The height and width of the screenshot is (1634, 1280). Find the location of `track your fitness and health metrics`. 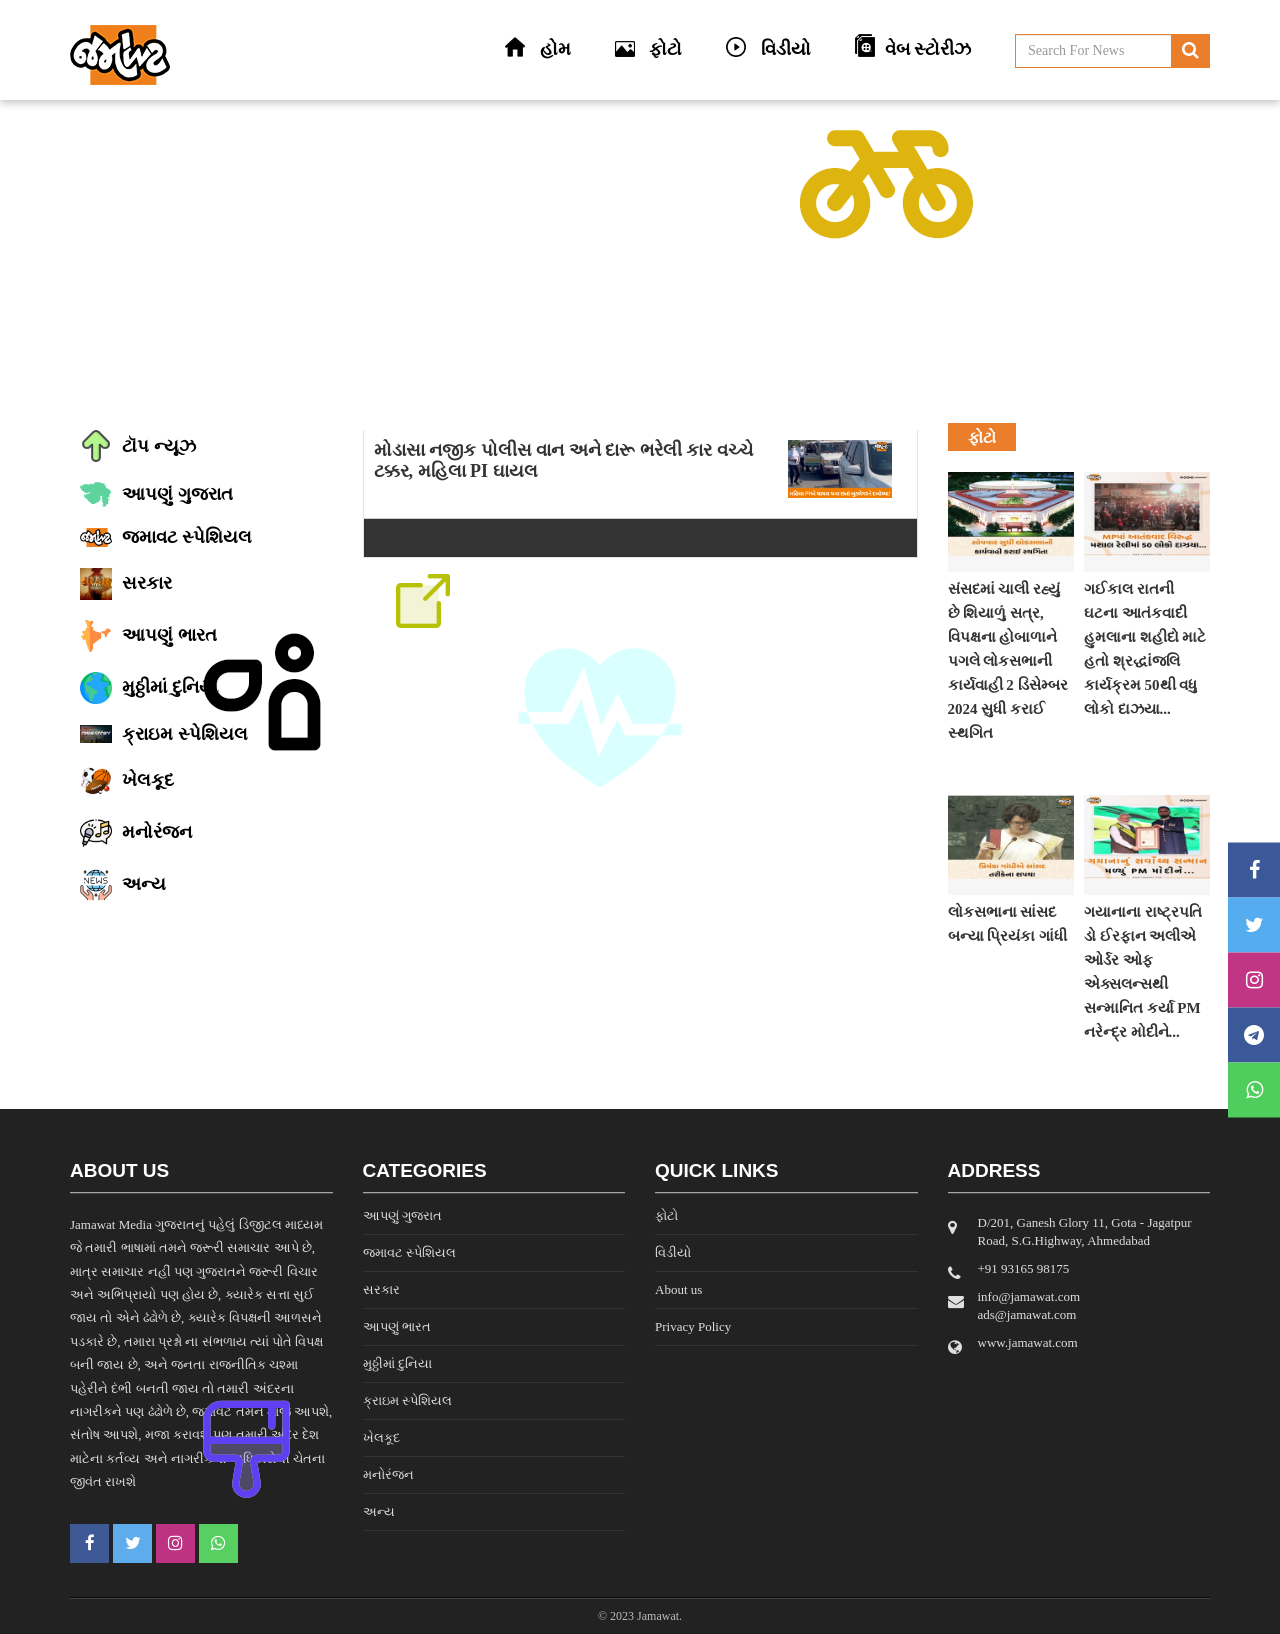

track your fitness and health metrics is located at coordinates (600, 718).